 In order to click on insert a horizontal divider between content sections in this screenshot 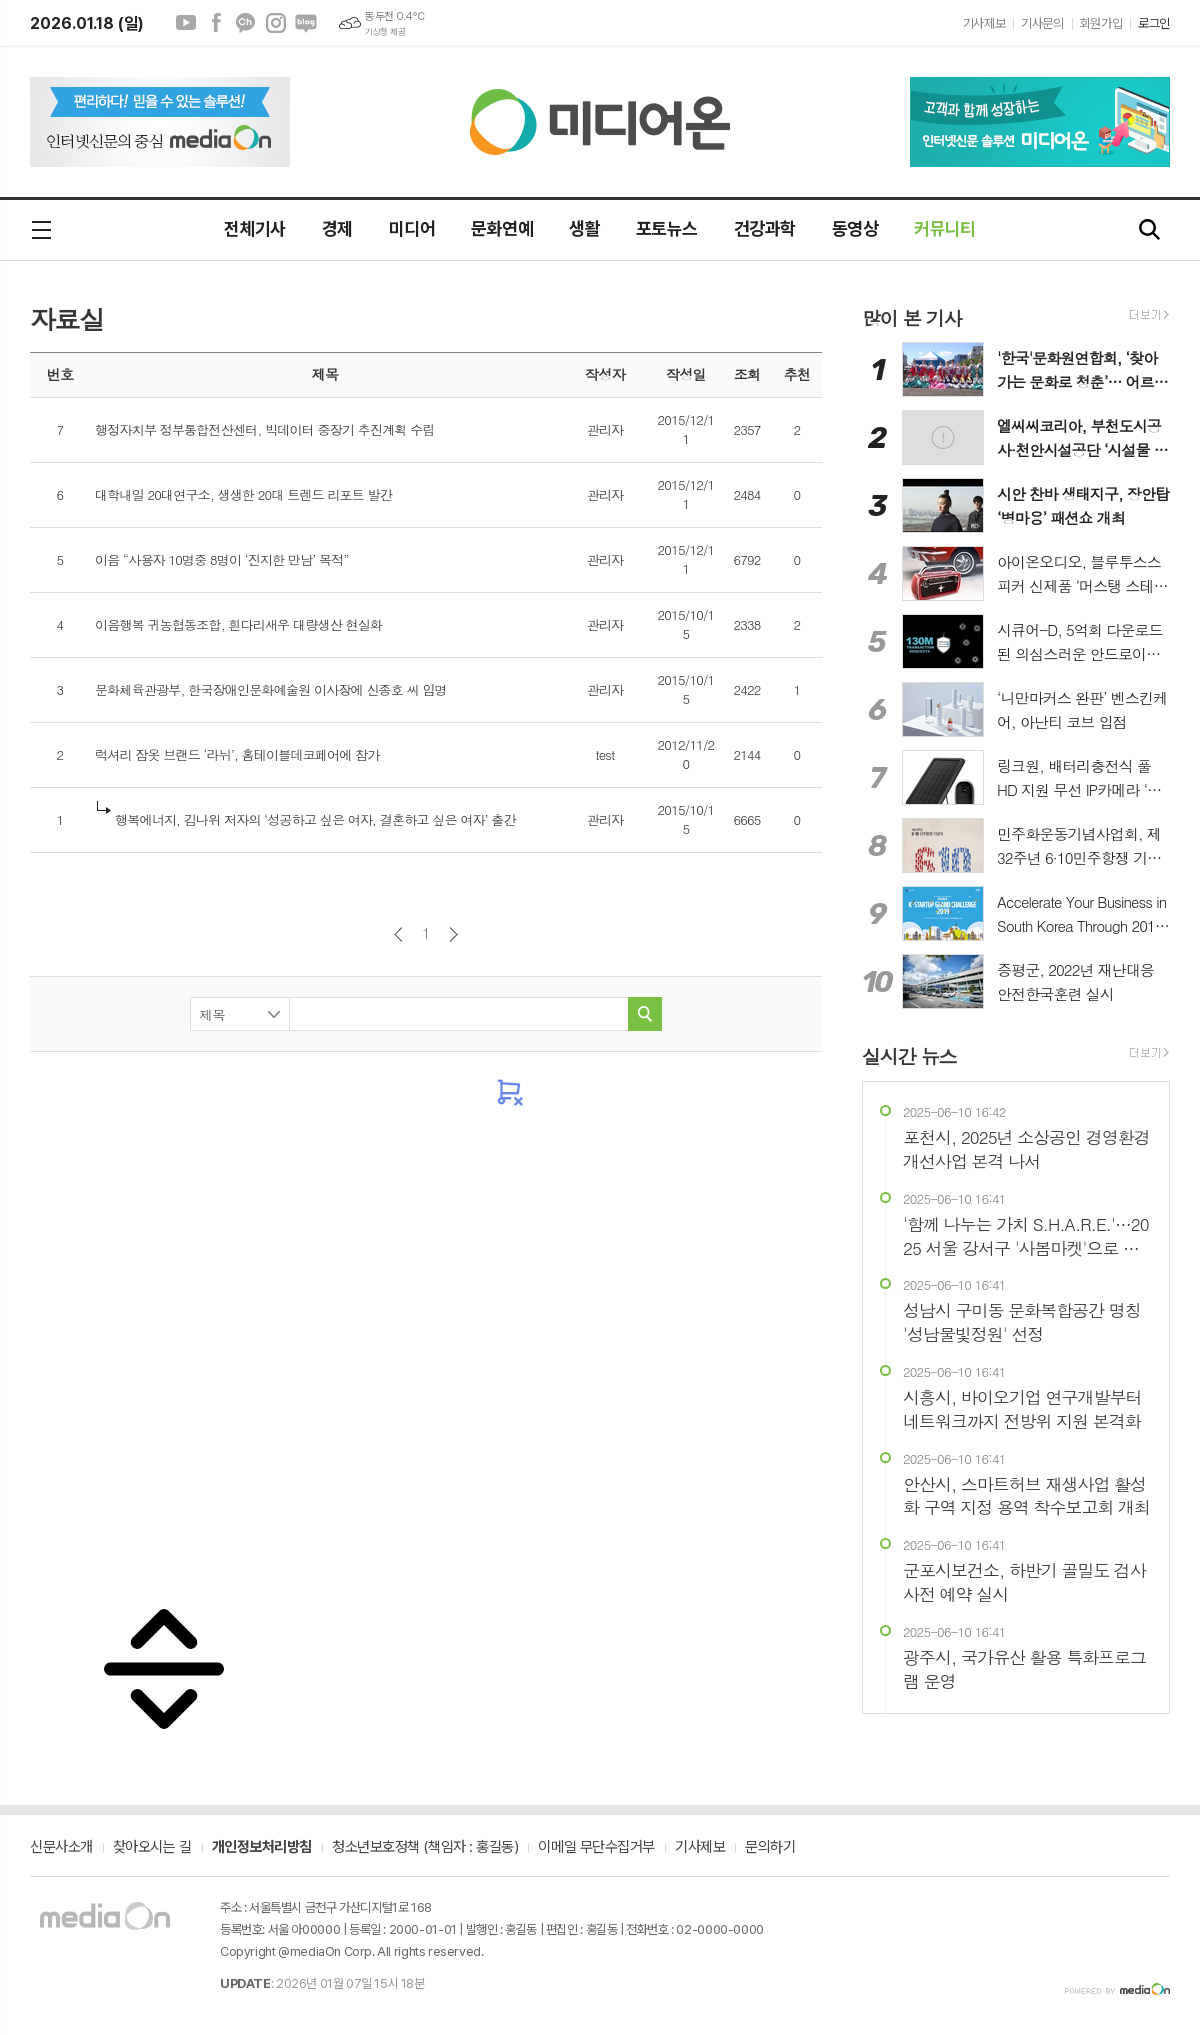, I will do `click(164, 1669)`.